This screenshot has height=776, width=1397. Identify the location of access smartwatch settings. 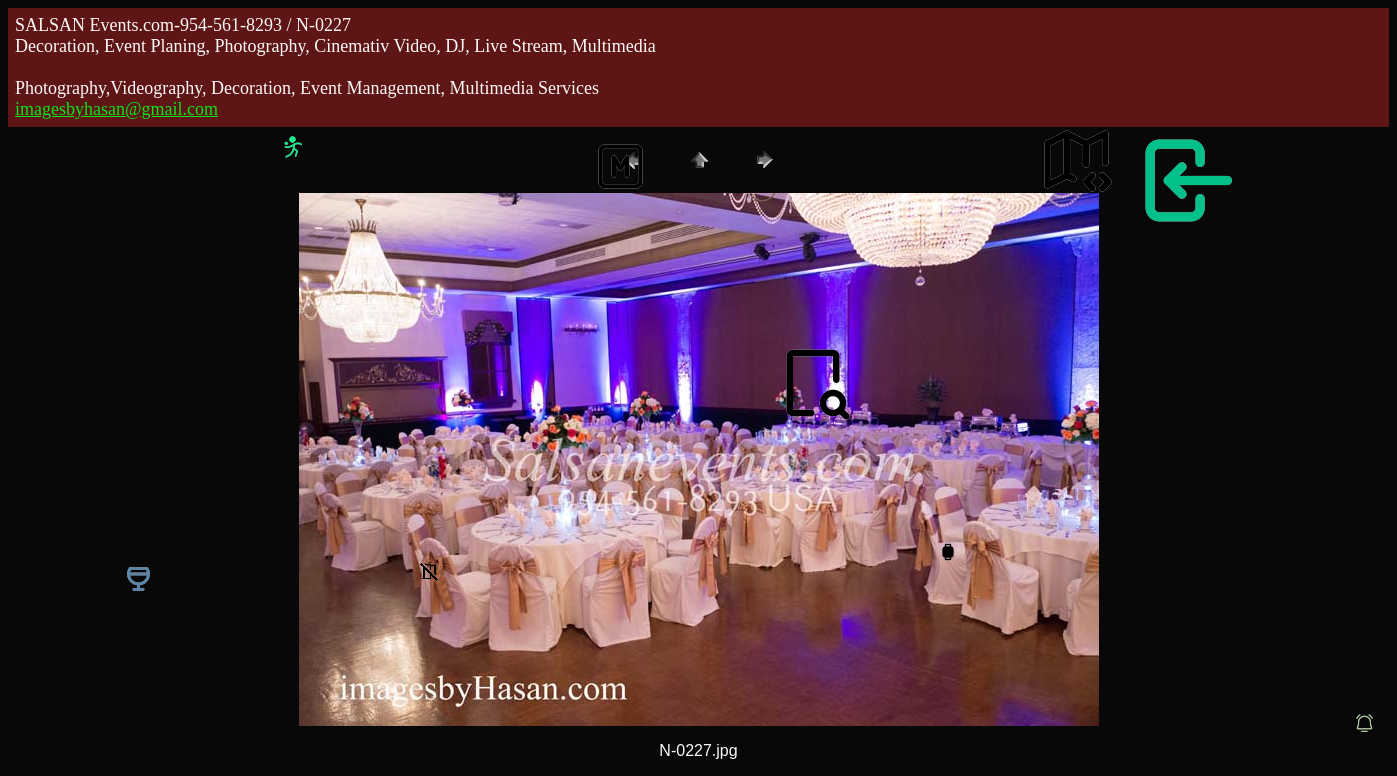
(948, 552).